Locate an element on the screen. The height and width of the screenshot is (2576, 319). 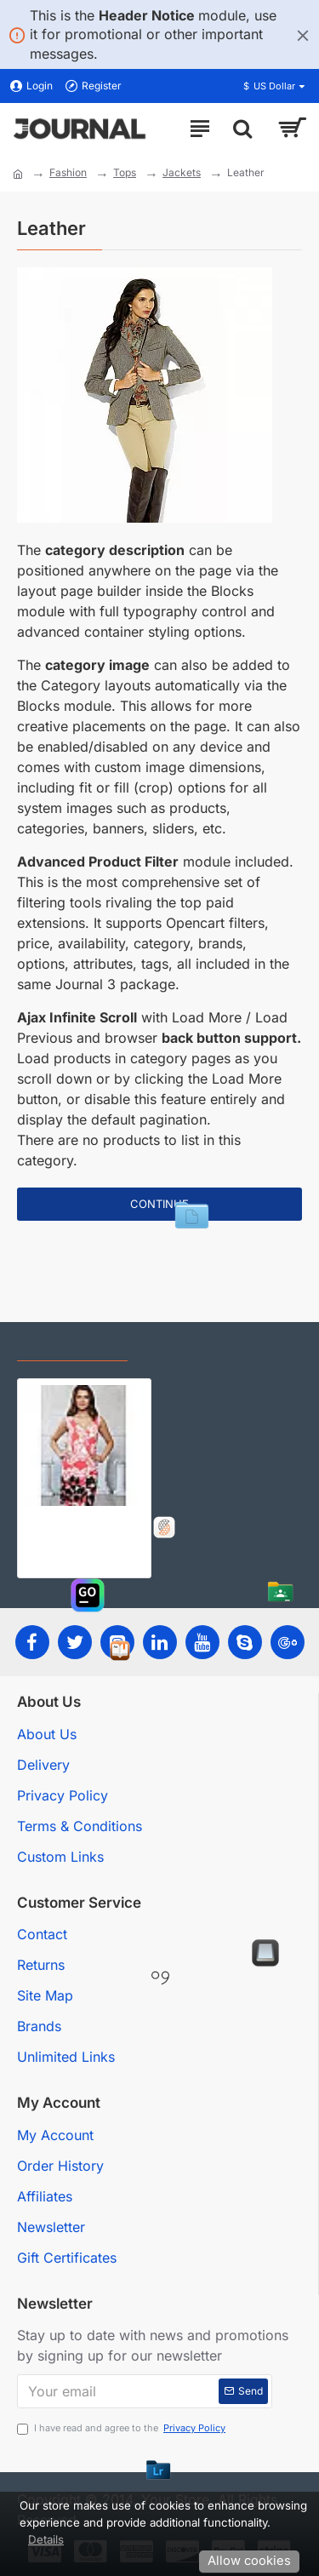
open your documents folder is located at coordinates (191, 1215).